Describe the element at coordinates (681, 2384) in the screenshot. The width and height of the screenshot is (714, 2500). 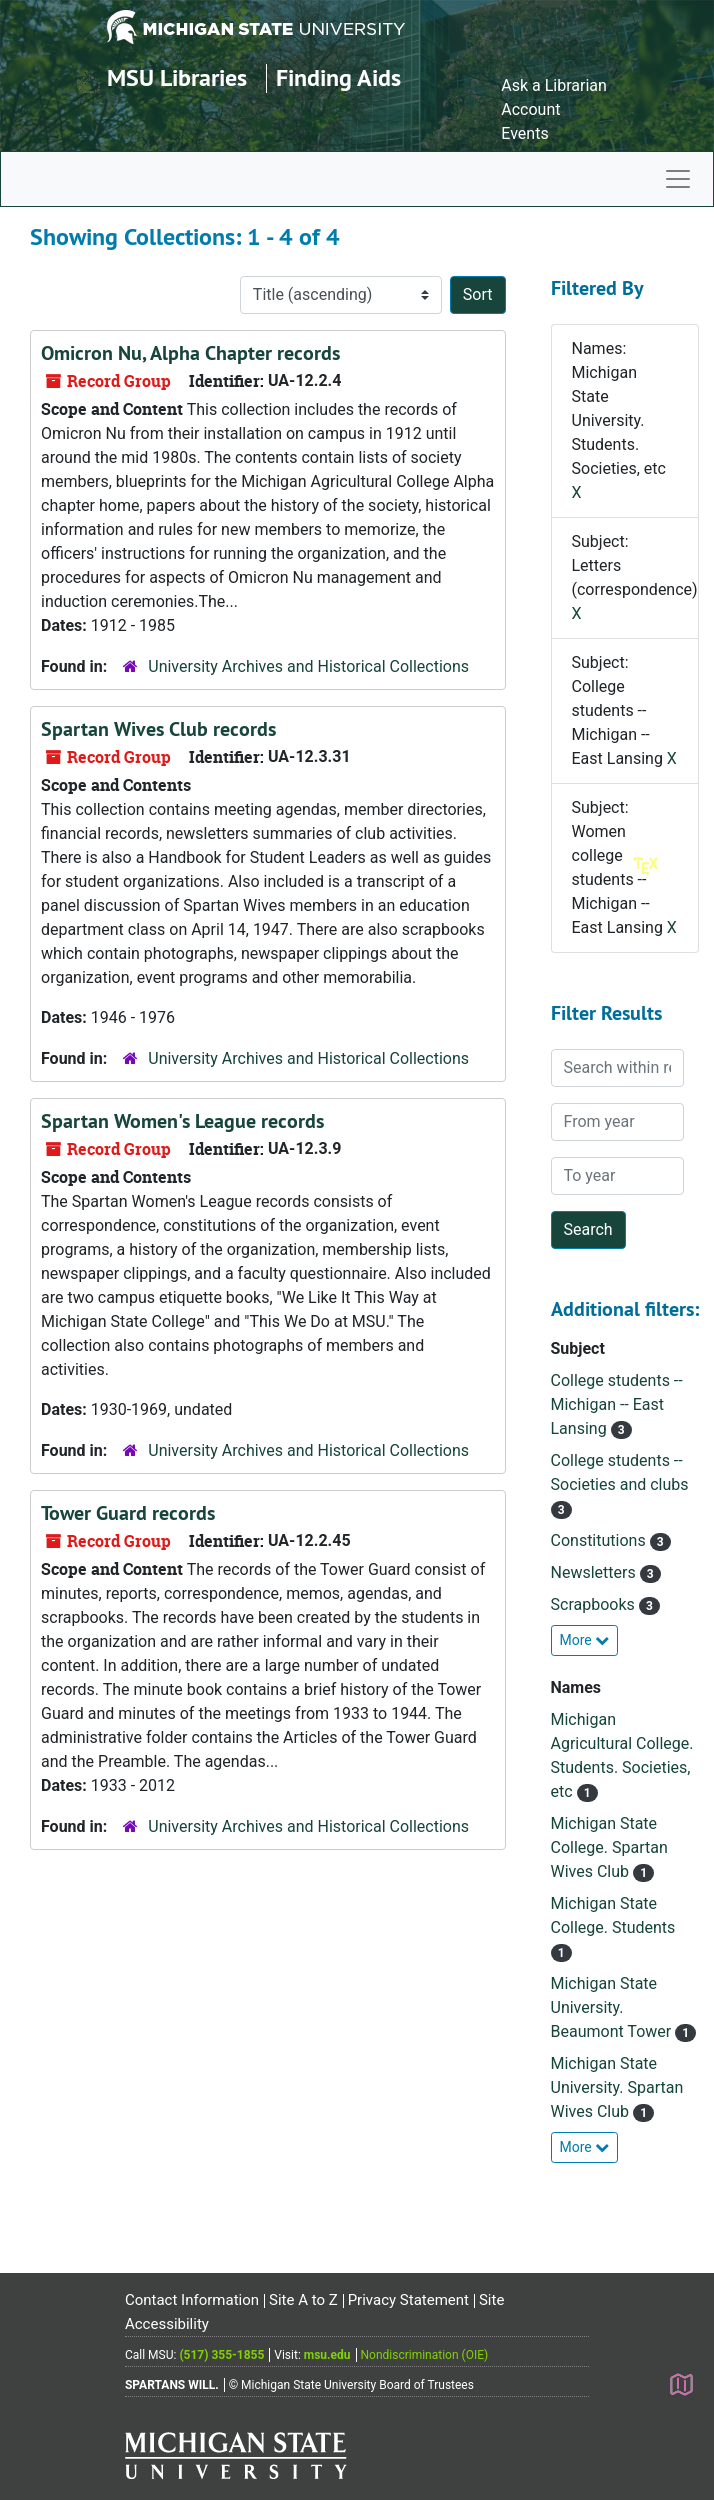
I see `view map or navigation` at that location.